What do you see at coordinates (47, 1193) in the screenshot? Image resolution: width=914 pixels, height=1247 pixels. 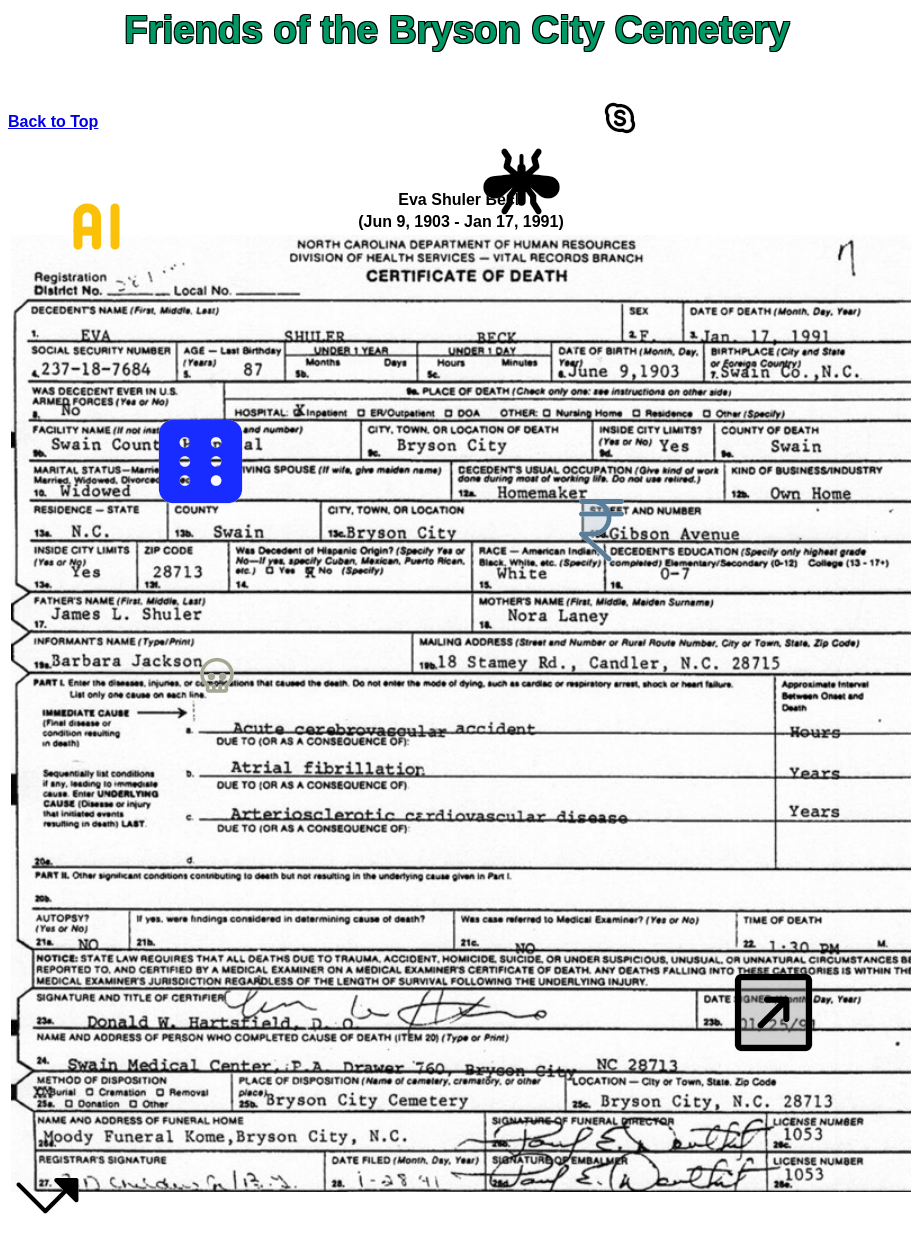 I see `reply to a message or email` at bounding box center [47, 1193].